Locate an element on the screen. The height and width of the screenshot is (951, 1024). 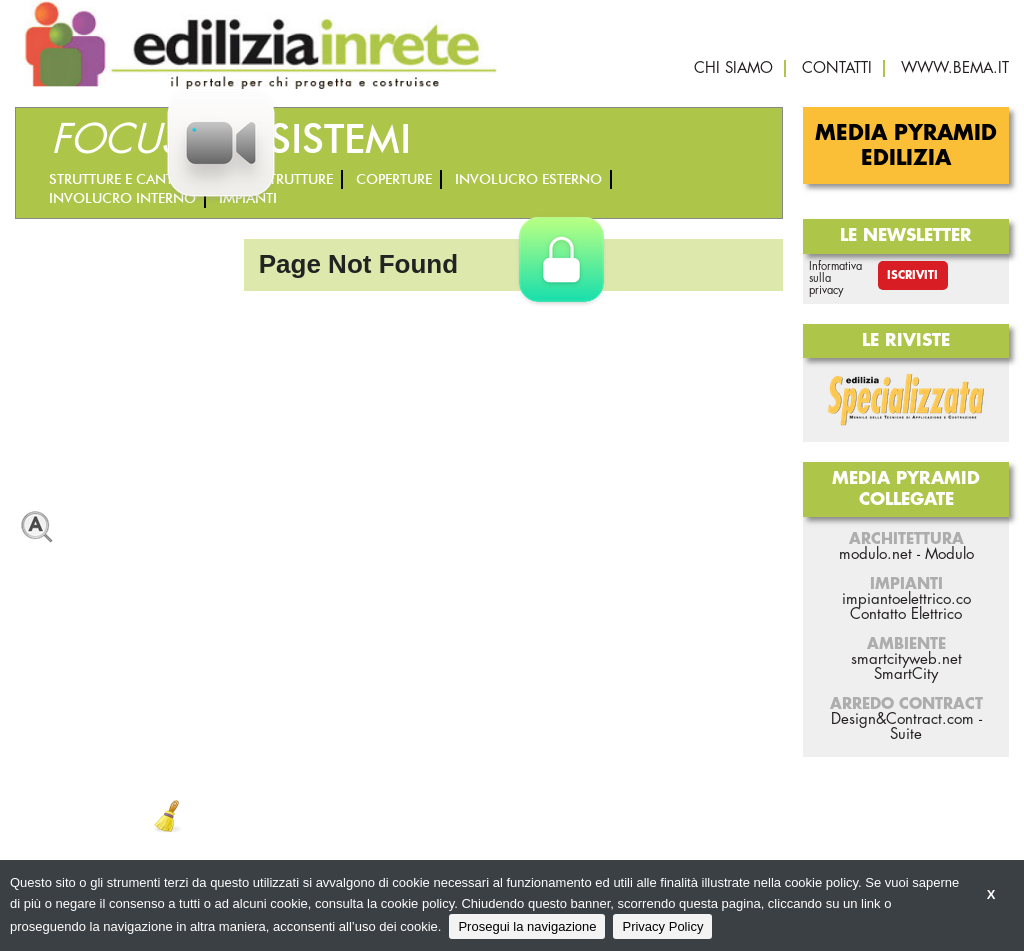
clear all items or entries is located at coordinates (168, 816).